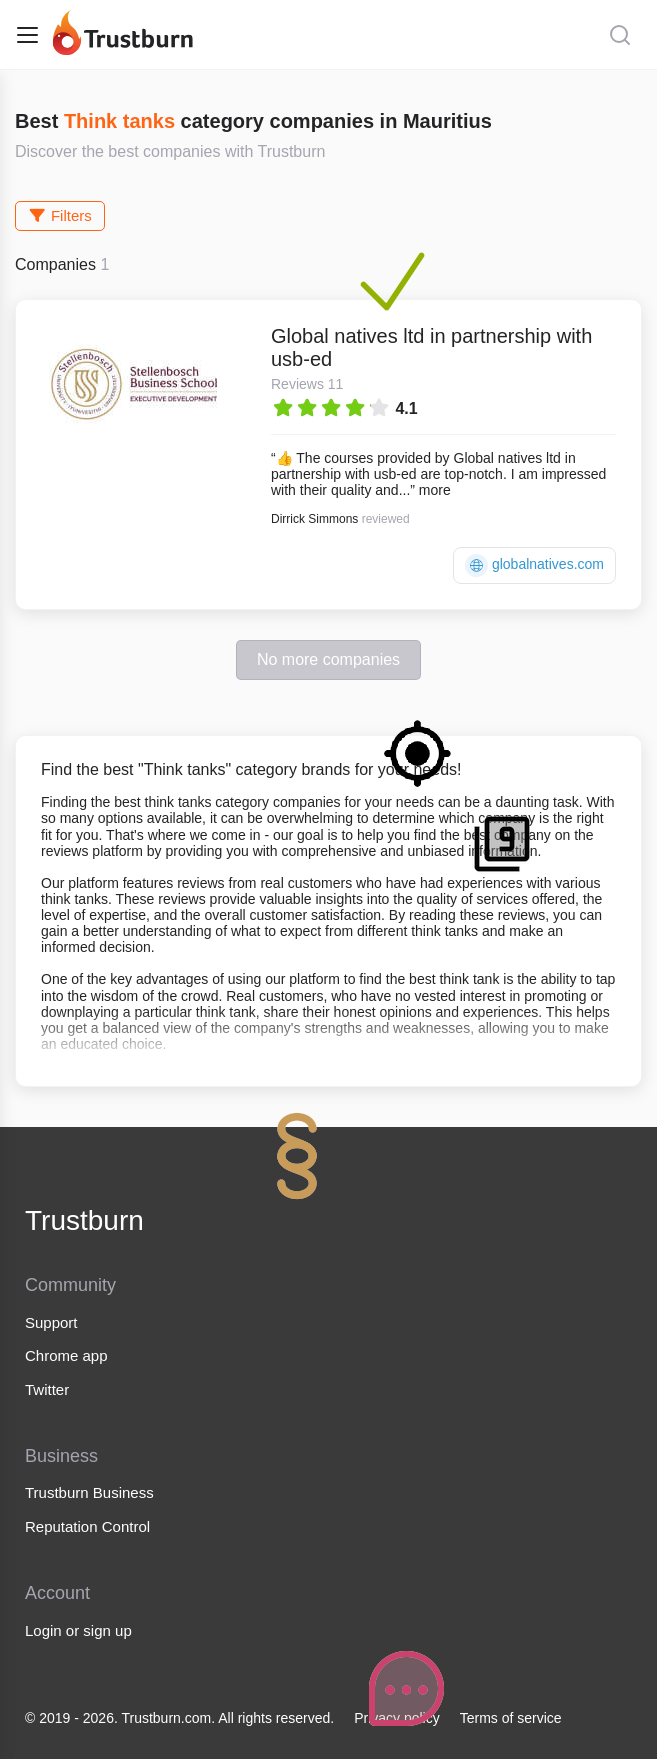 This screenshot has height=1759, width=657. I want to click on indicates GPS location is locked and active, so click(417, 753).